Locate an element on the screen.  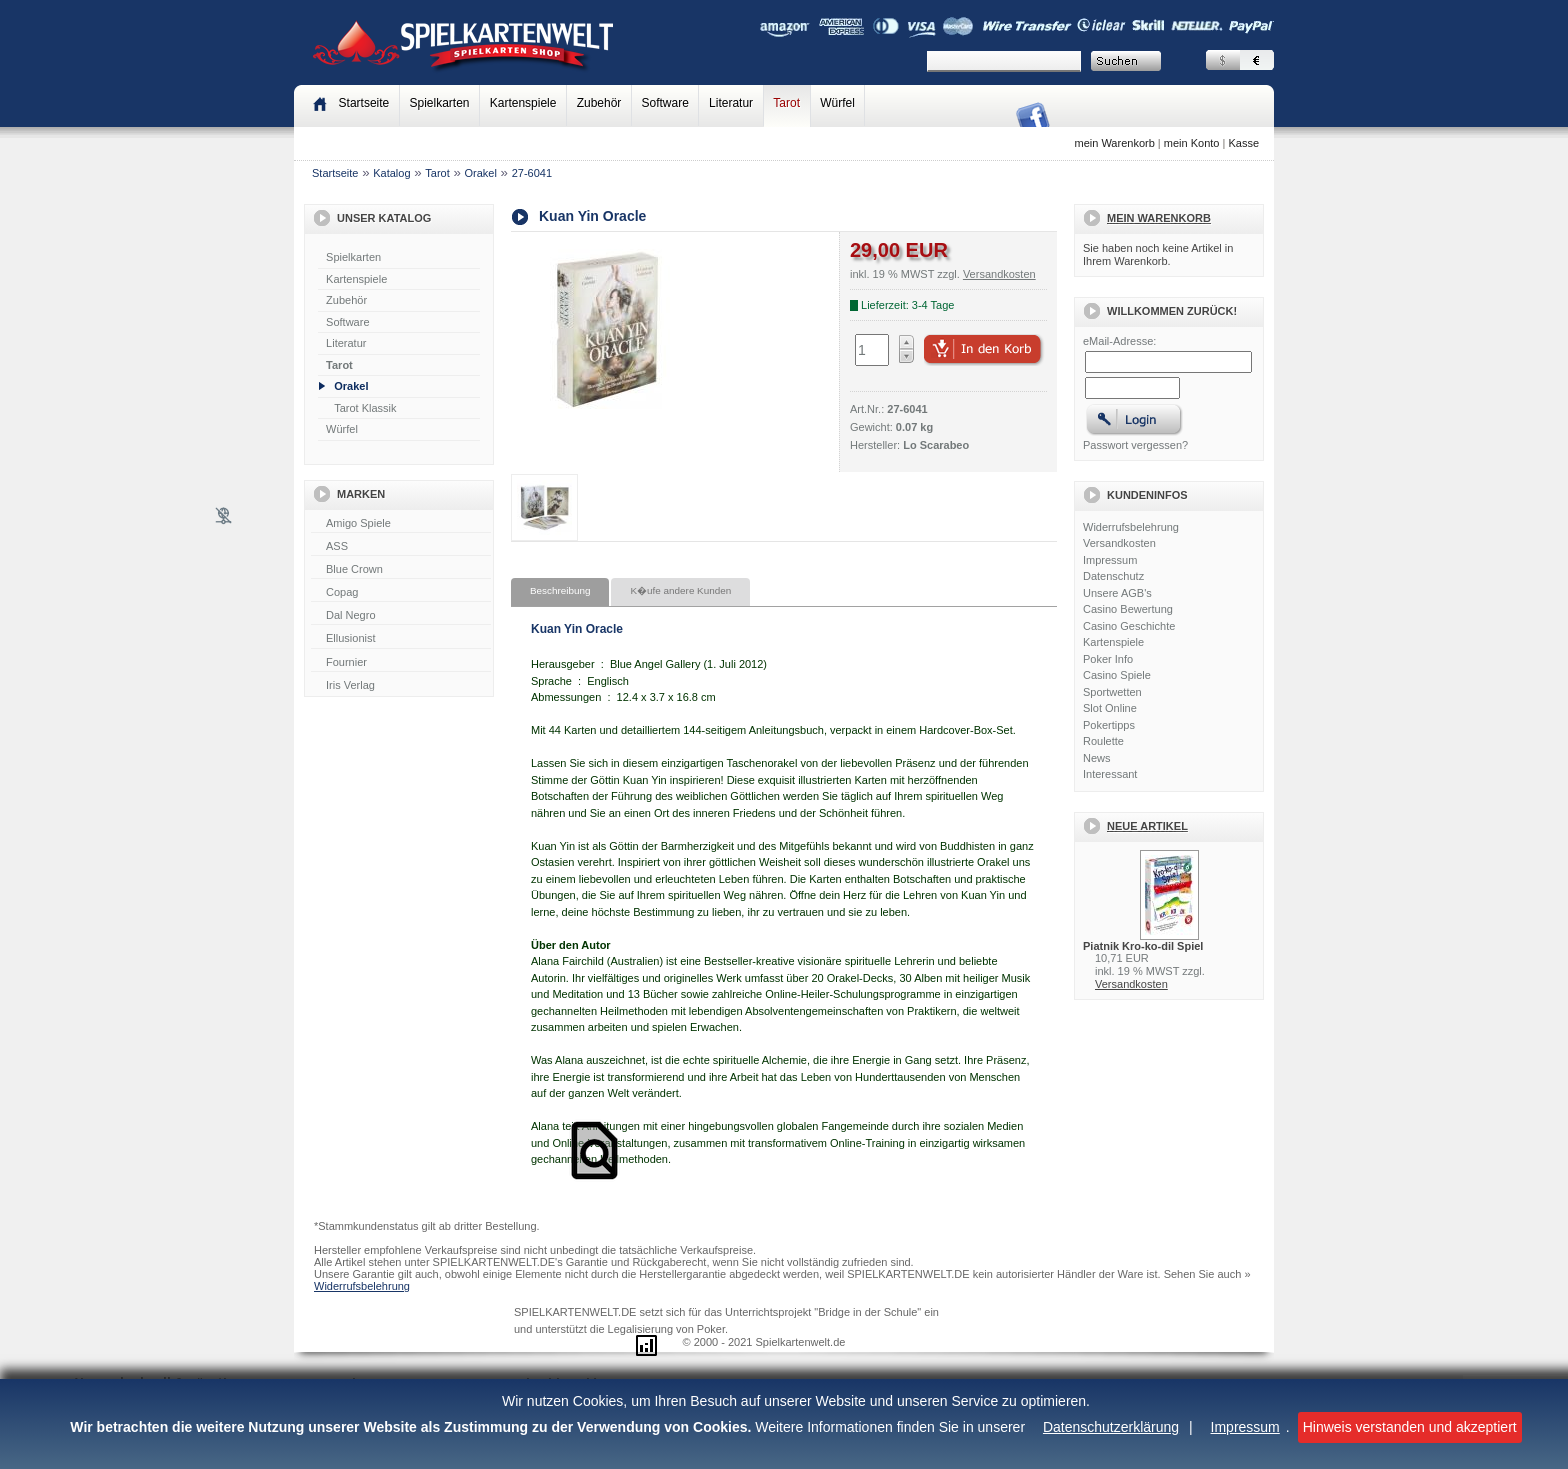
view analytics and statistics is located at coordinates (646, 1345).